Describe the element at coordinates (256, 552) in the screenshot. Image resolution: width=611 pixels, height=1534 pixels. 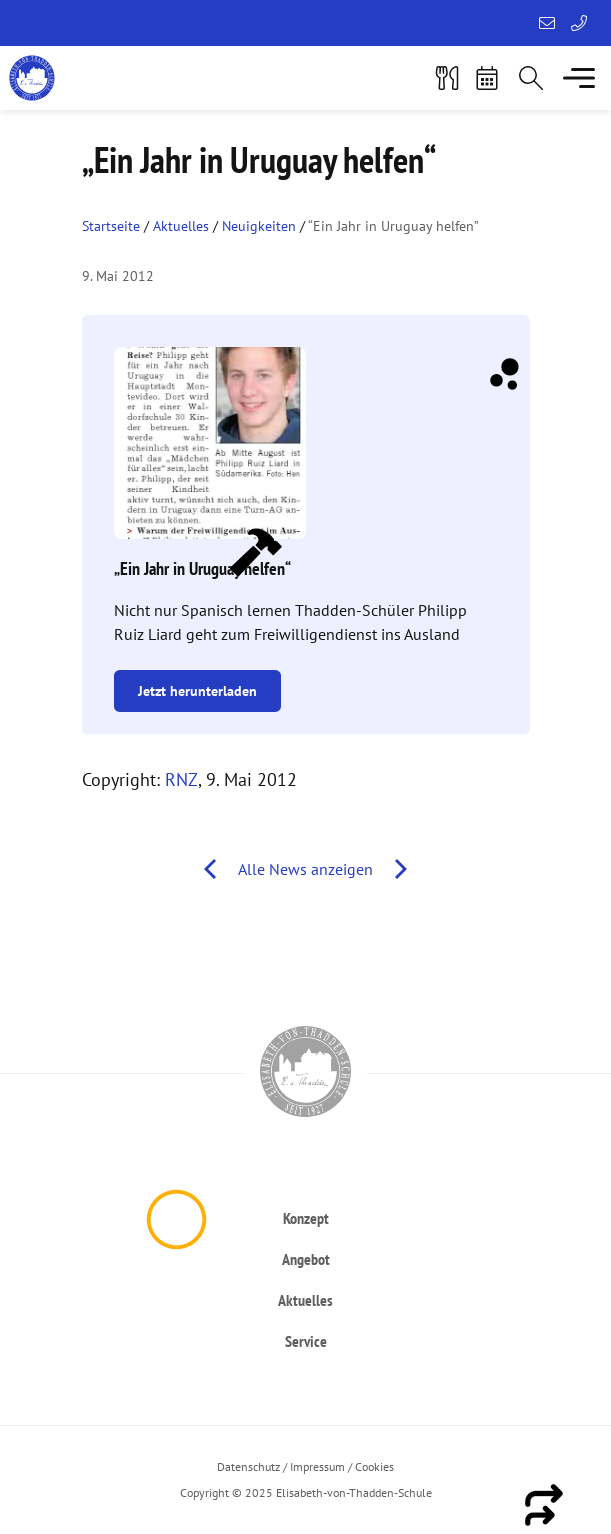
I see `access tools or settings` at that location.